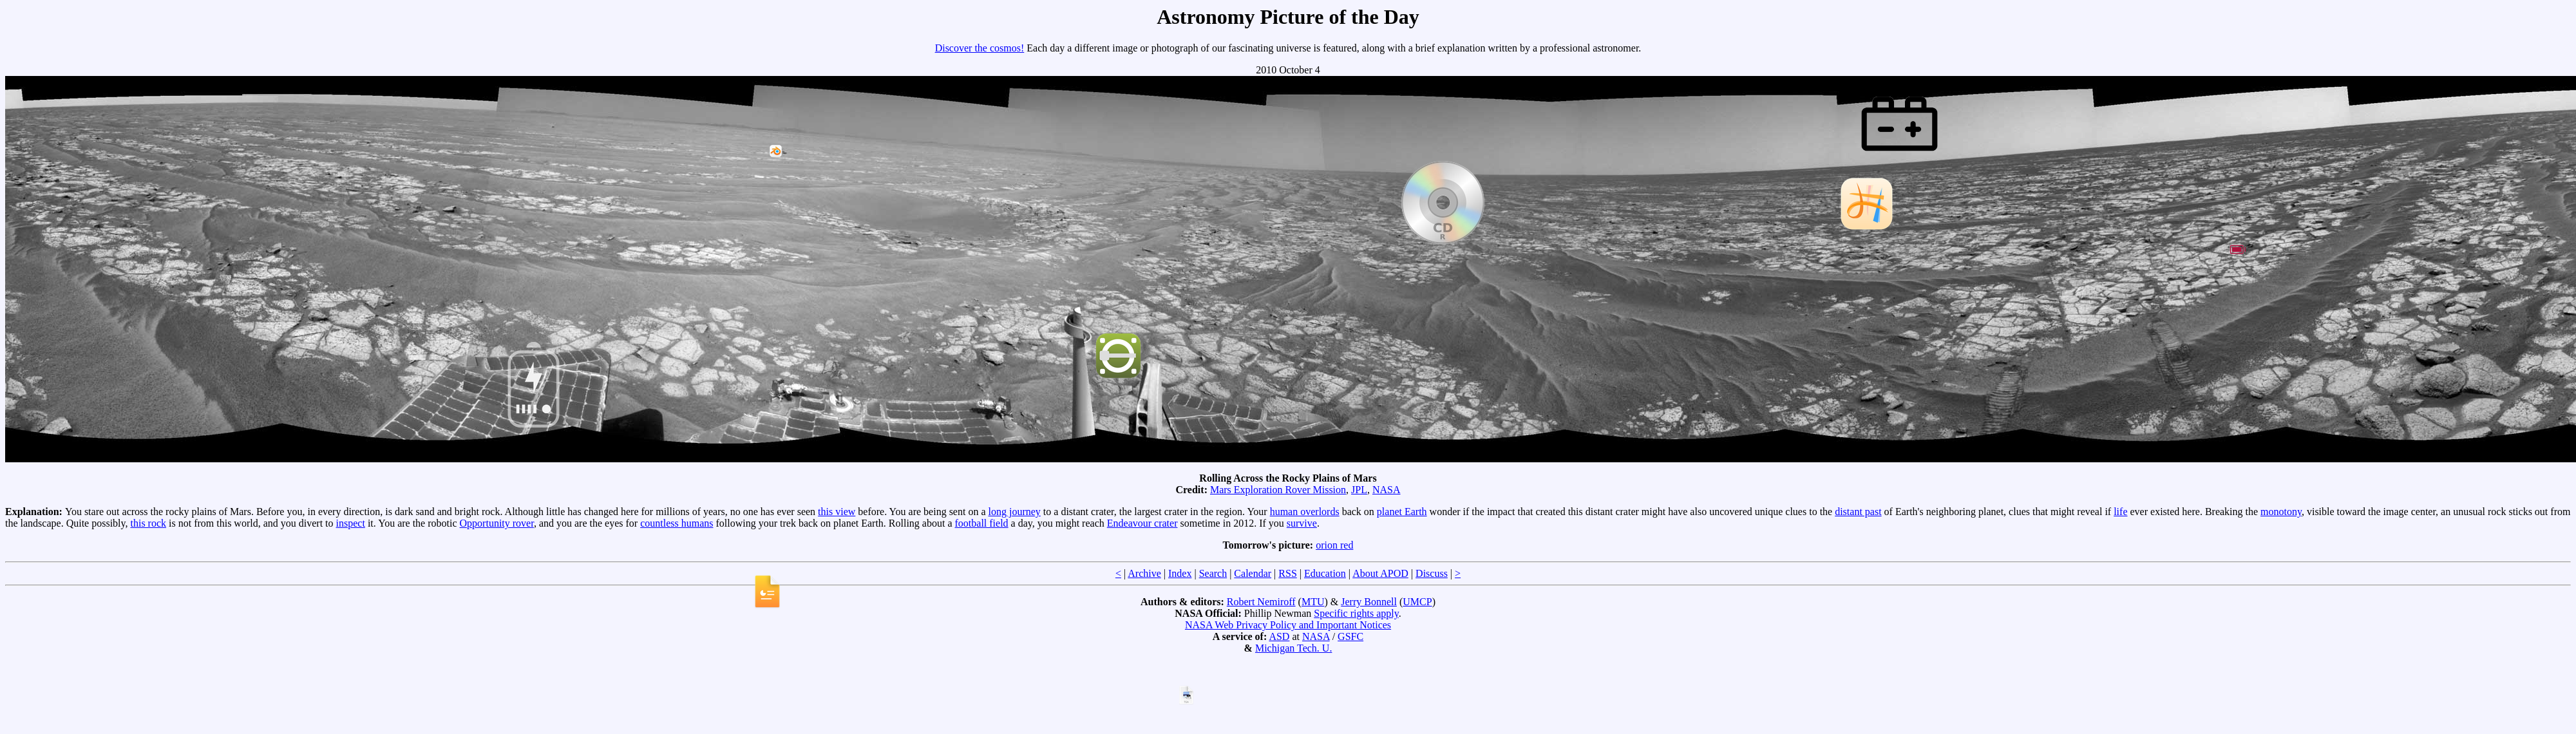 Image resolution: width=2576 pixels, height=734 pixels. I want to click on open pmim input method app, so click(1866, 203).